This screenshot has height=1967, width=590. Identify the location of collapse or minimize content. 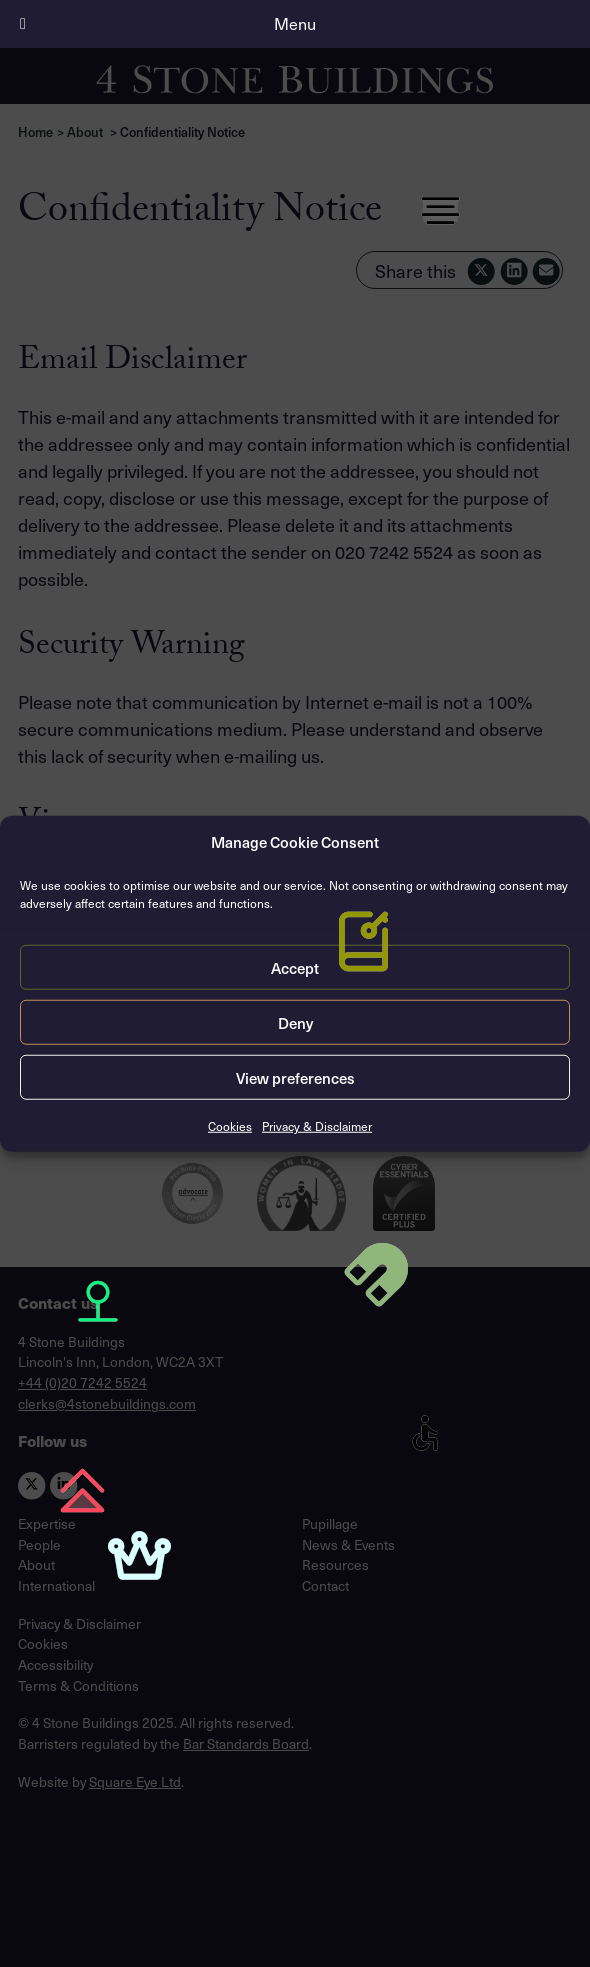
(82, 1492).